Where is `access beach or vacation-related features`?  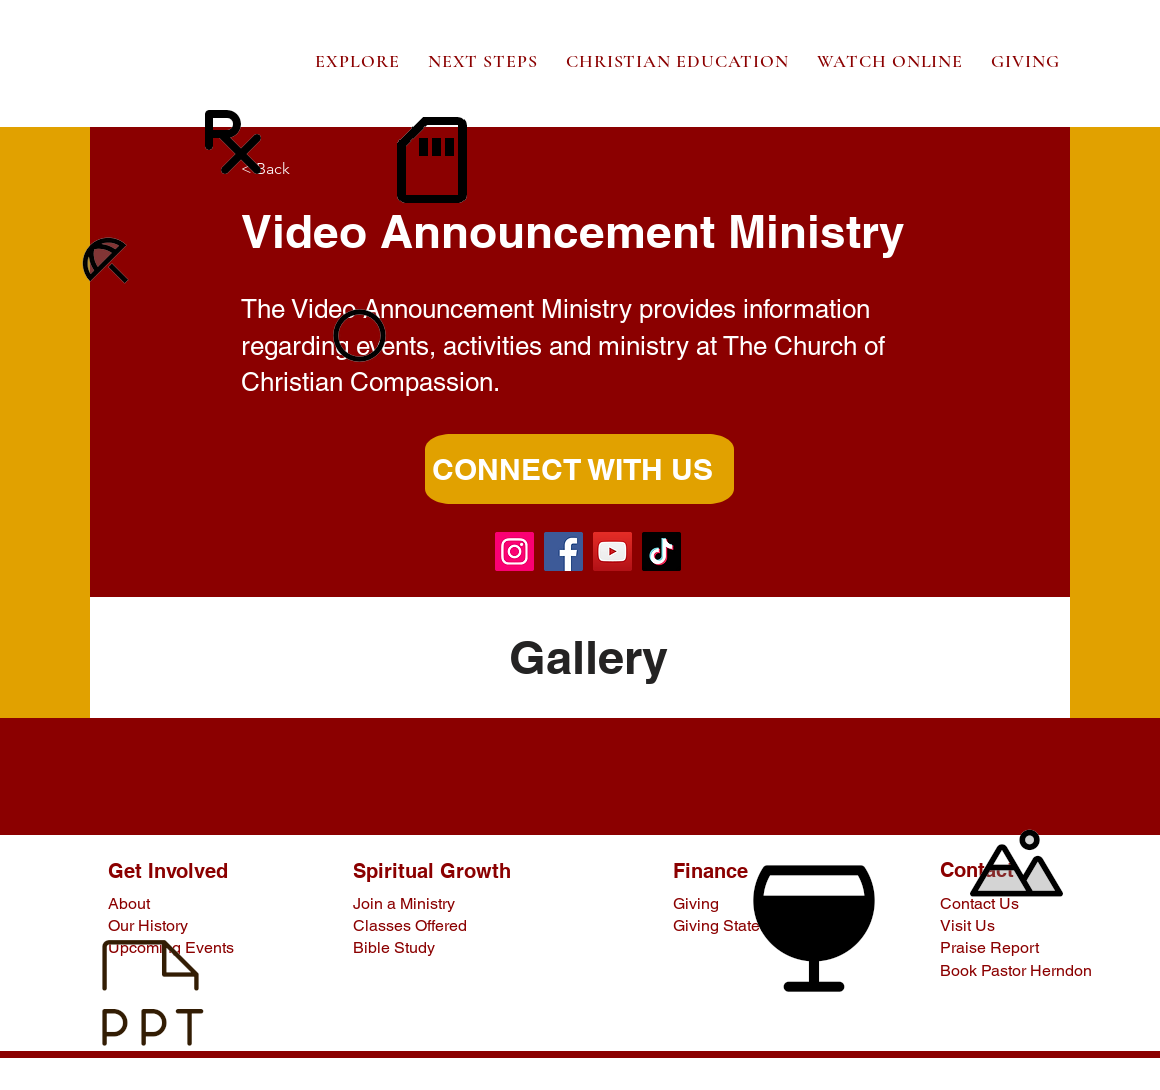 access beach or vacation-related features is located at coordinates (105, 260).